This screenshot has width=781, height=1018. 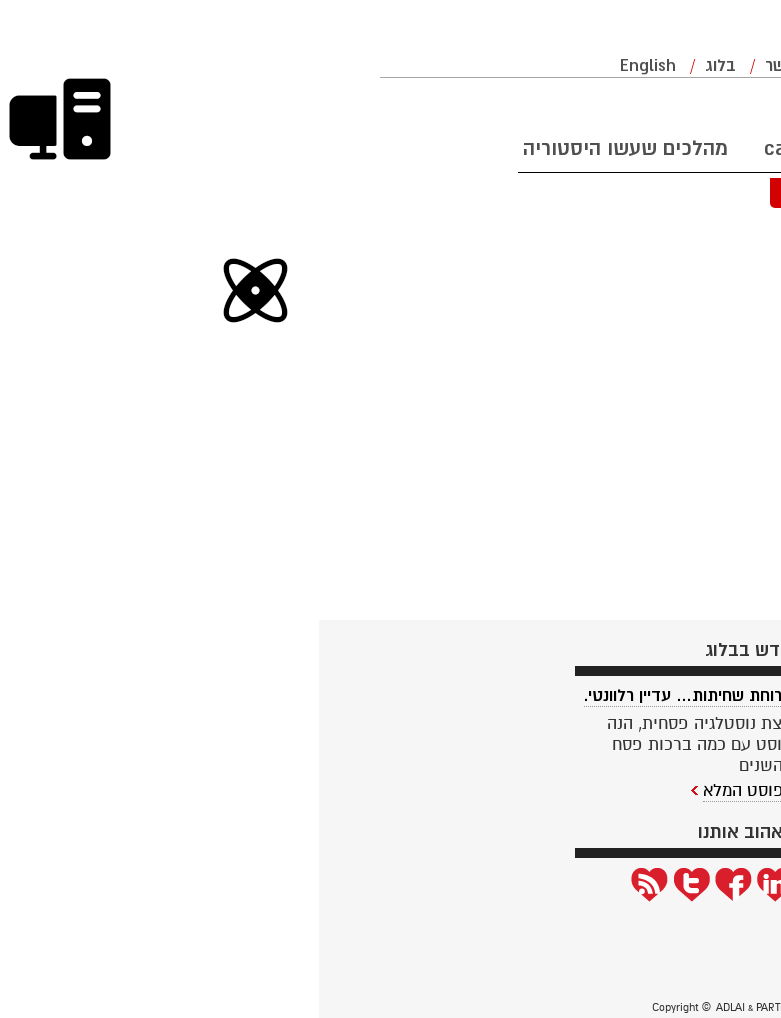 What do you see at coordinates (255, 290) in the screenshot?
I see `access science or chemistry tools` at bounding box center [255, 290].